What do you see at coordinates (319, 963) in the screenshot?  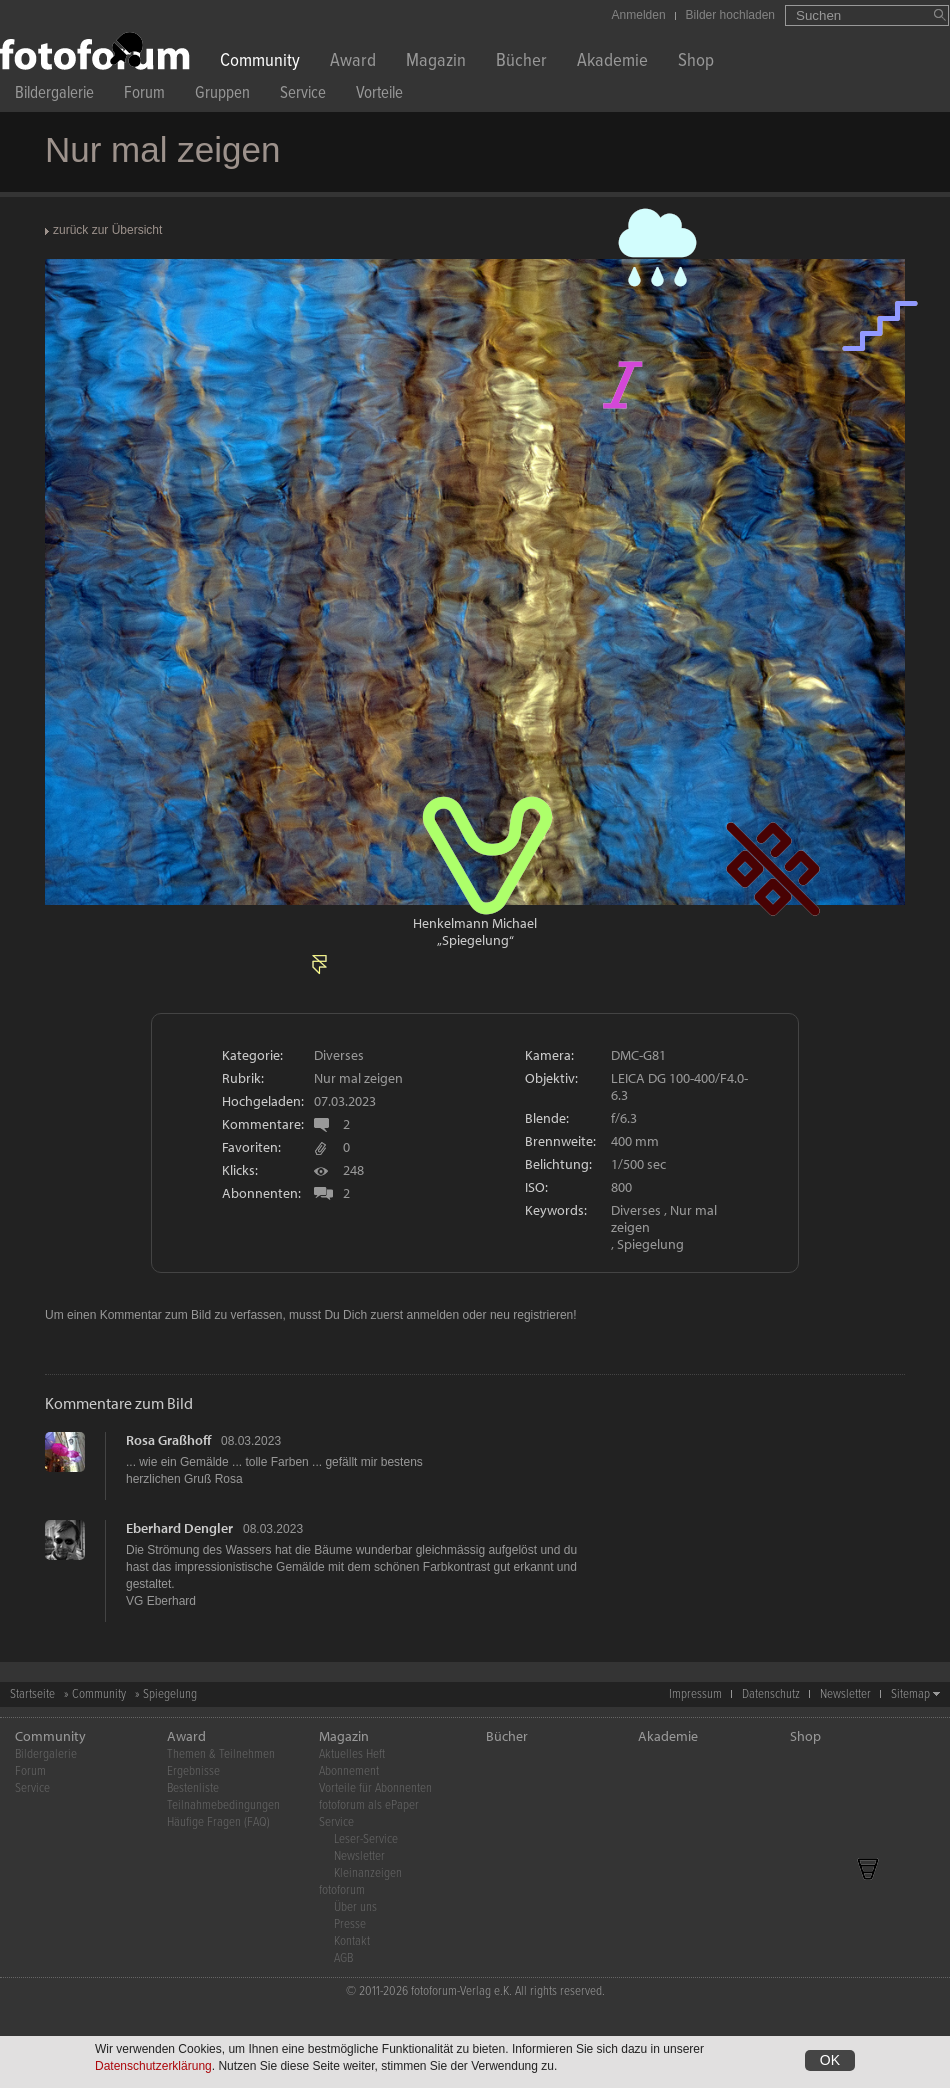 I see `open framer app` at bounding box center [319, 963].